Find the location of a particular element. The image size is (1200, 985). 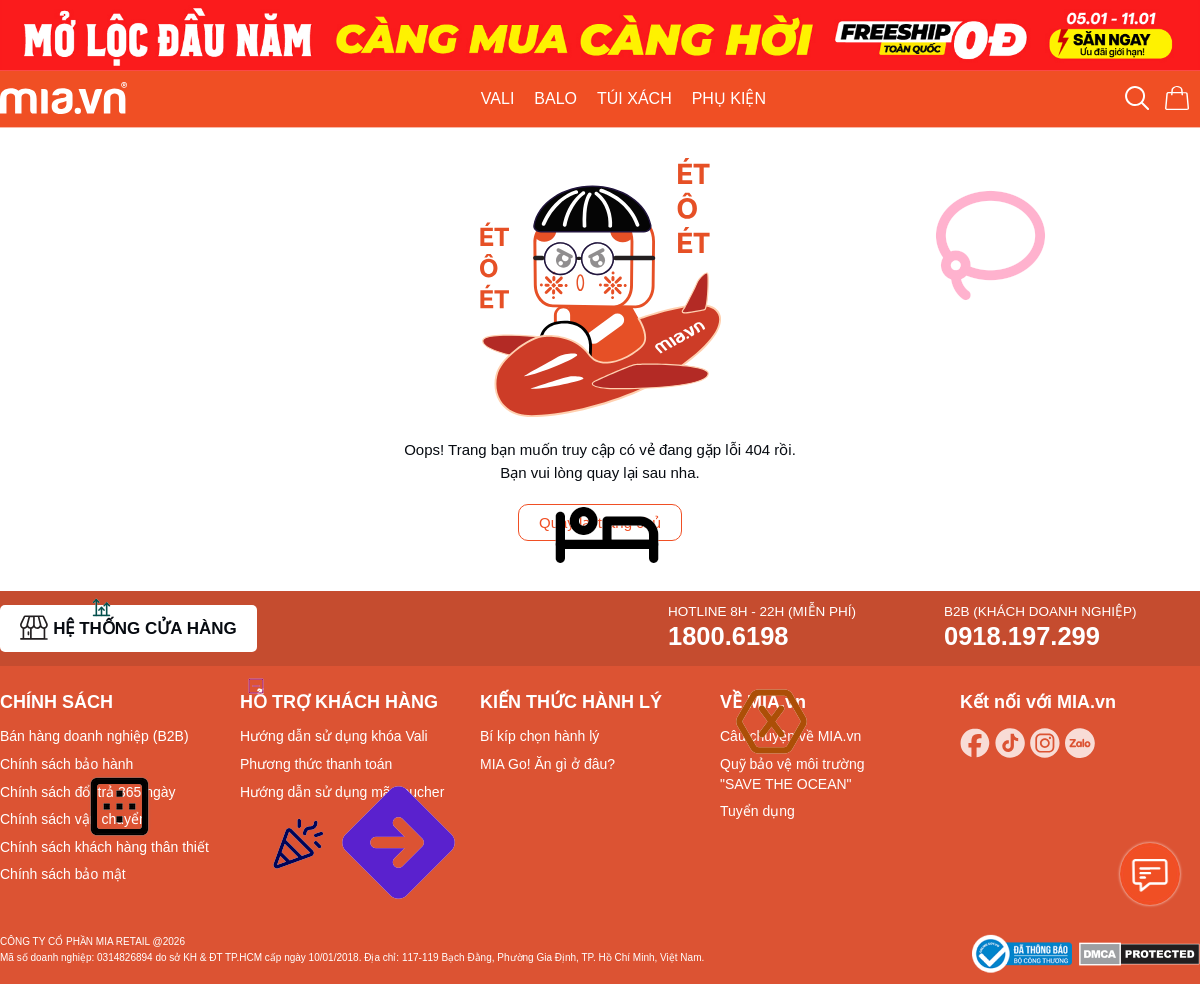

collapse or minimize a section is located at coordinates (256, 686).